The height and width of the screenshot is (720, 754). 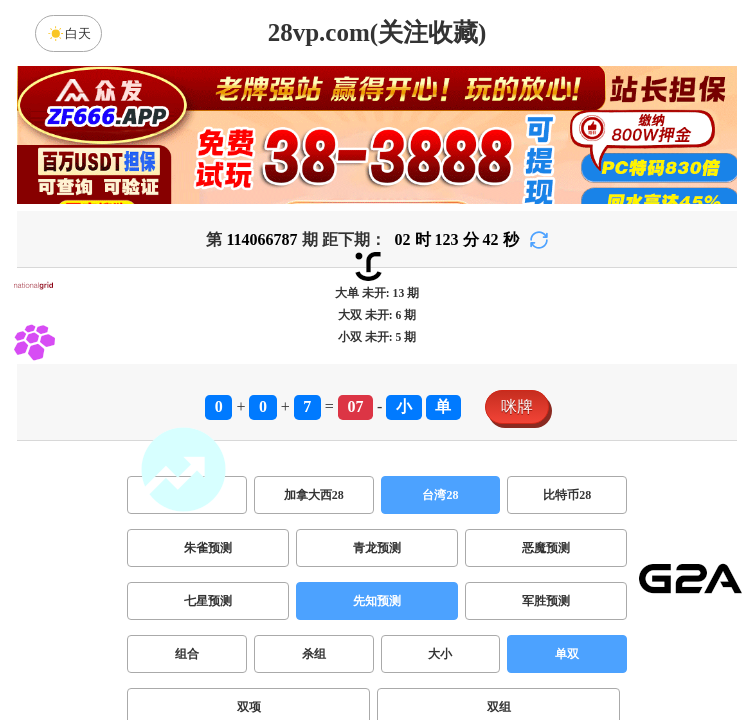 I want to click on national grid company logo, so click(x=33, y=285).